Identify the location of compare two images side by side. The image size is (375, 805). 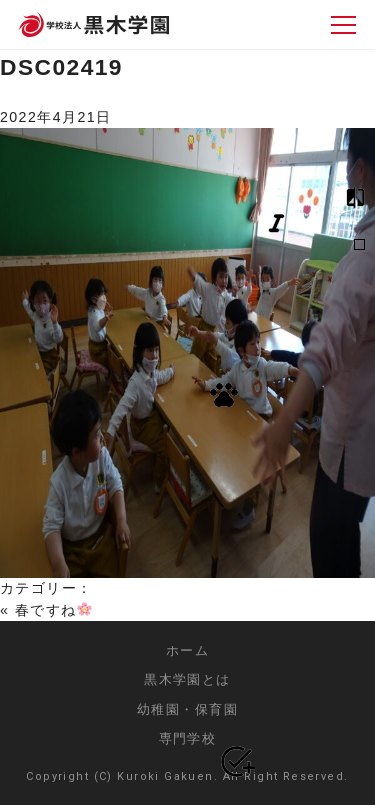
(355, 197).